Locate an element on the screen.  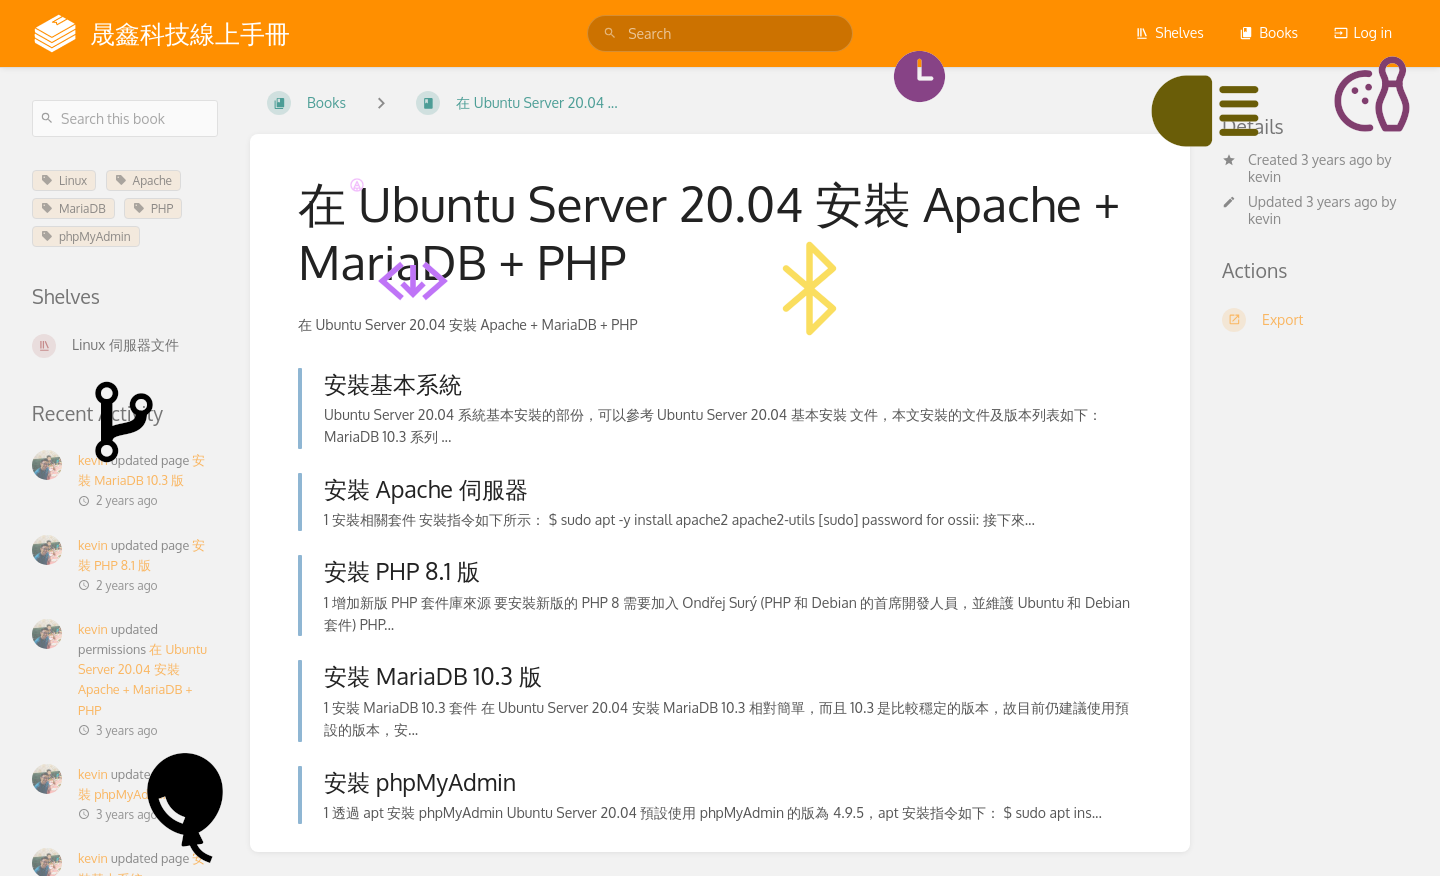
view time or clock settings is located at coordinates (919, 76).